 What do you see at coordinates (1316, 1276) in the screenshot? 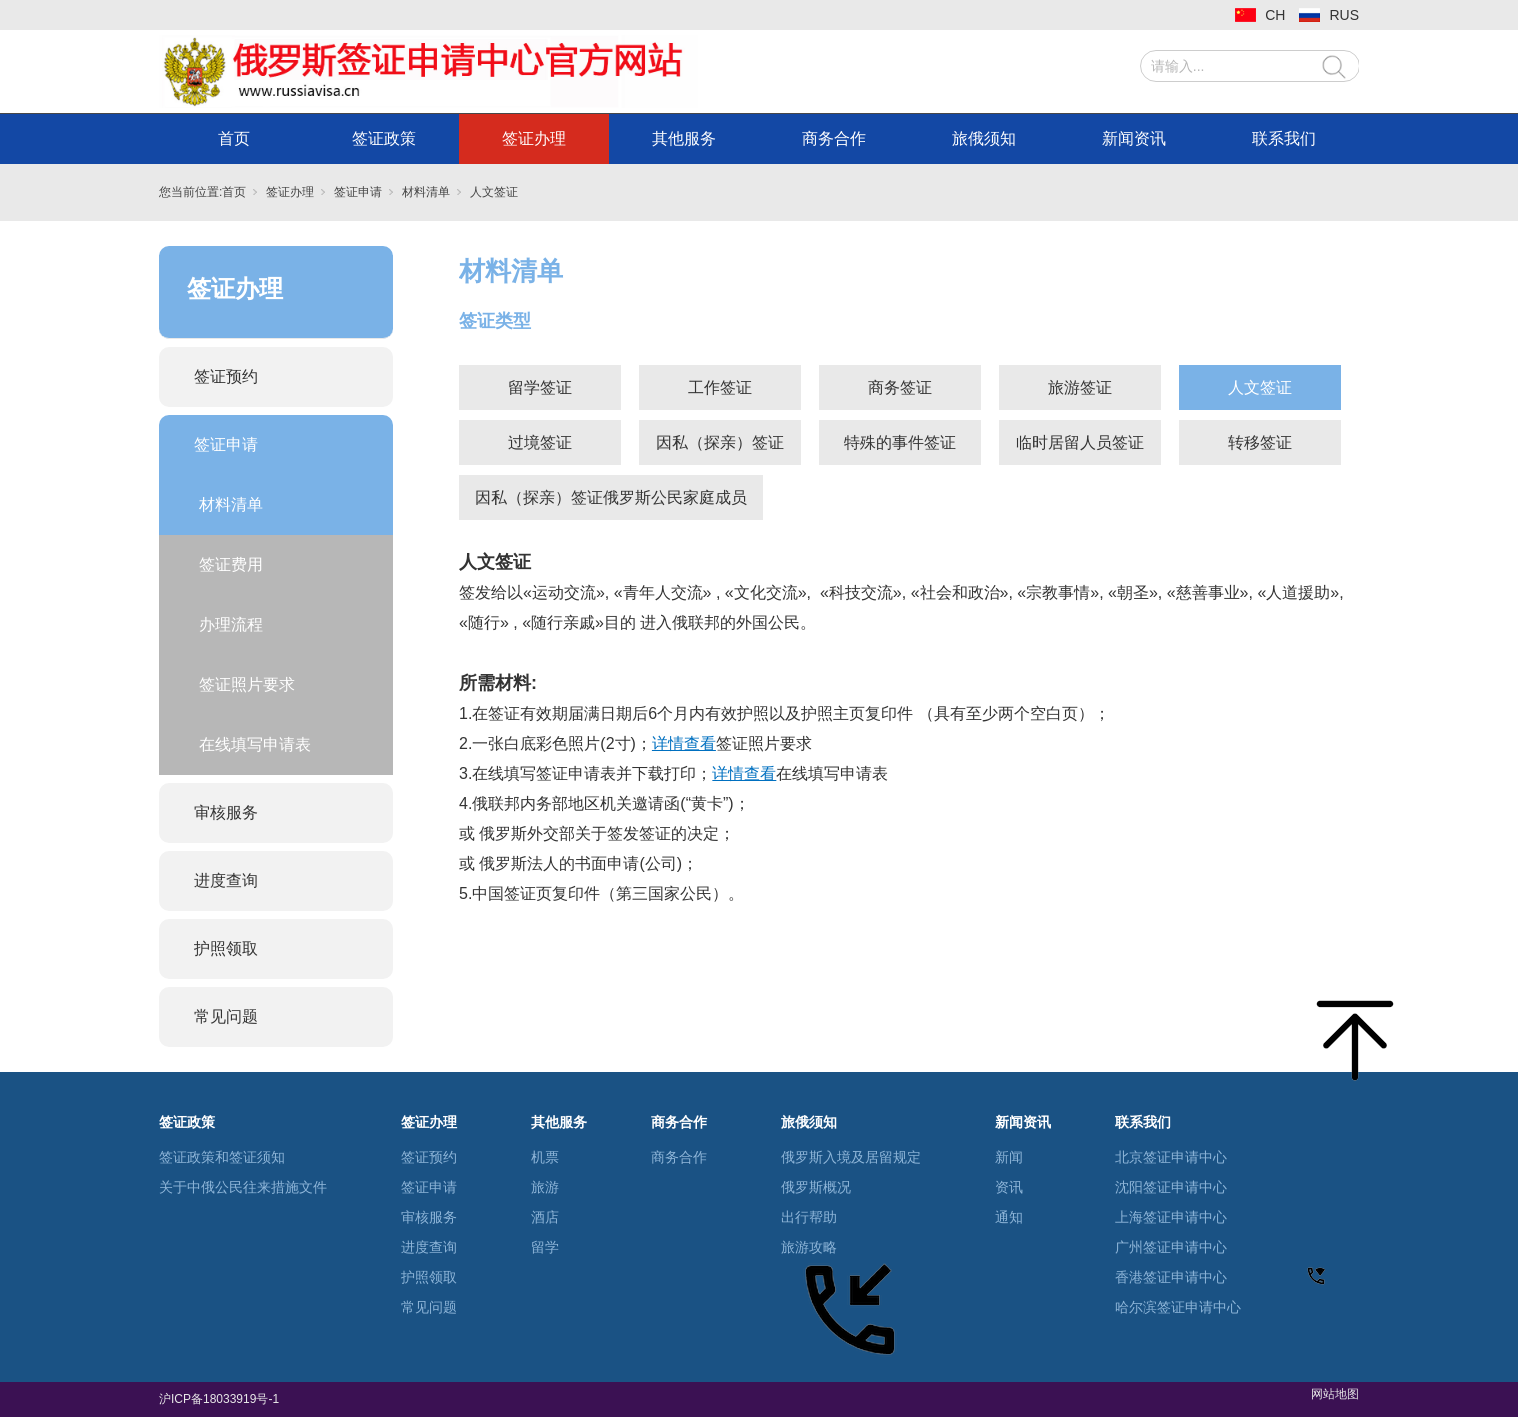
I see `enable wifi calling feature` at bounding box center [1316, 1276].